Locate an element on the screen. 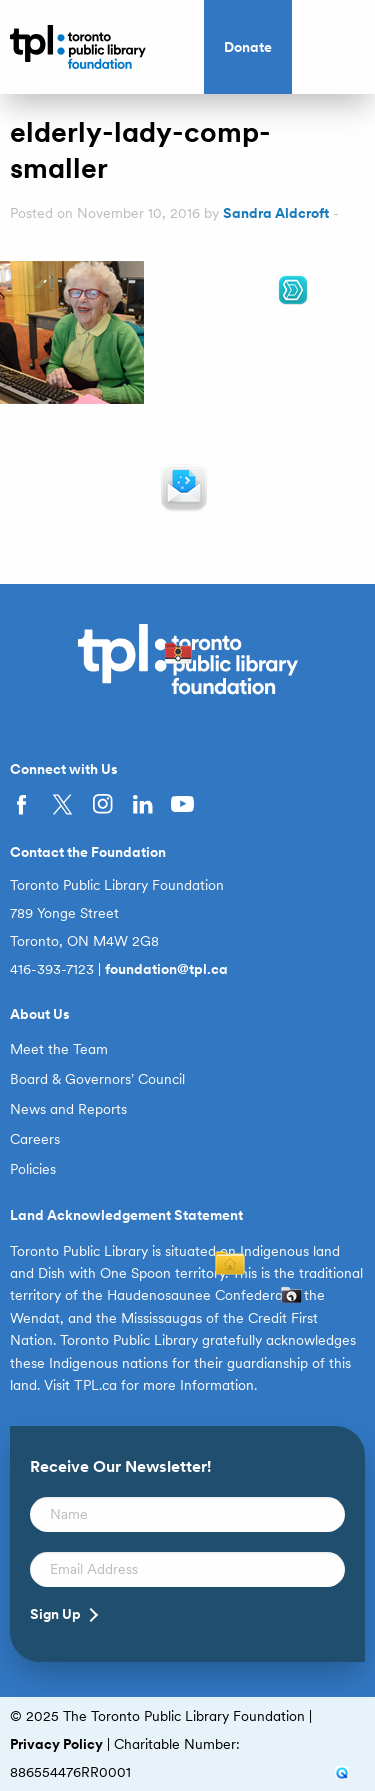  folder containing deno runtime projects is located at coordinates (291, 1295).